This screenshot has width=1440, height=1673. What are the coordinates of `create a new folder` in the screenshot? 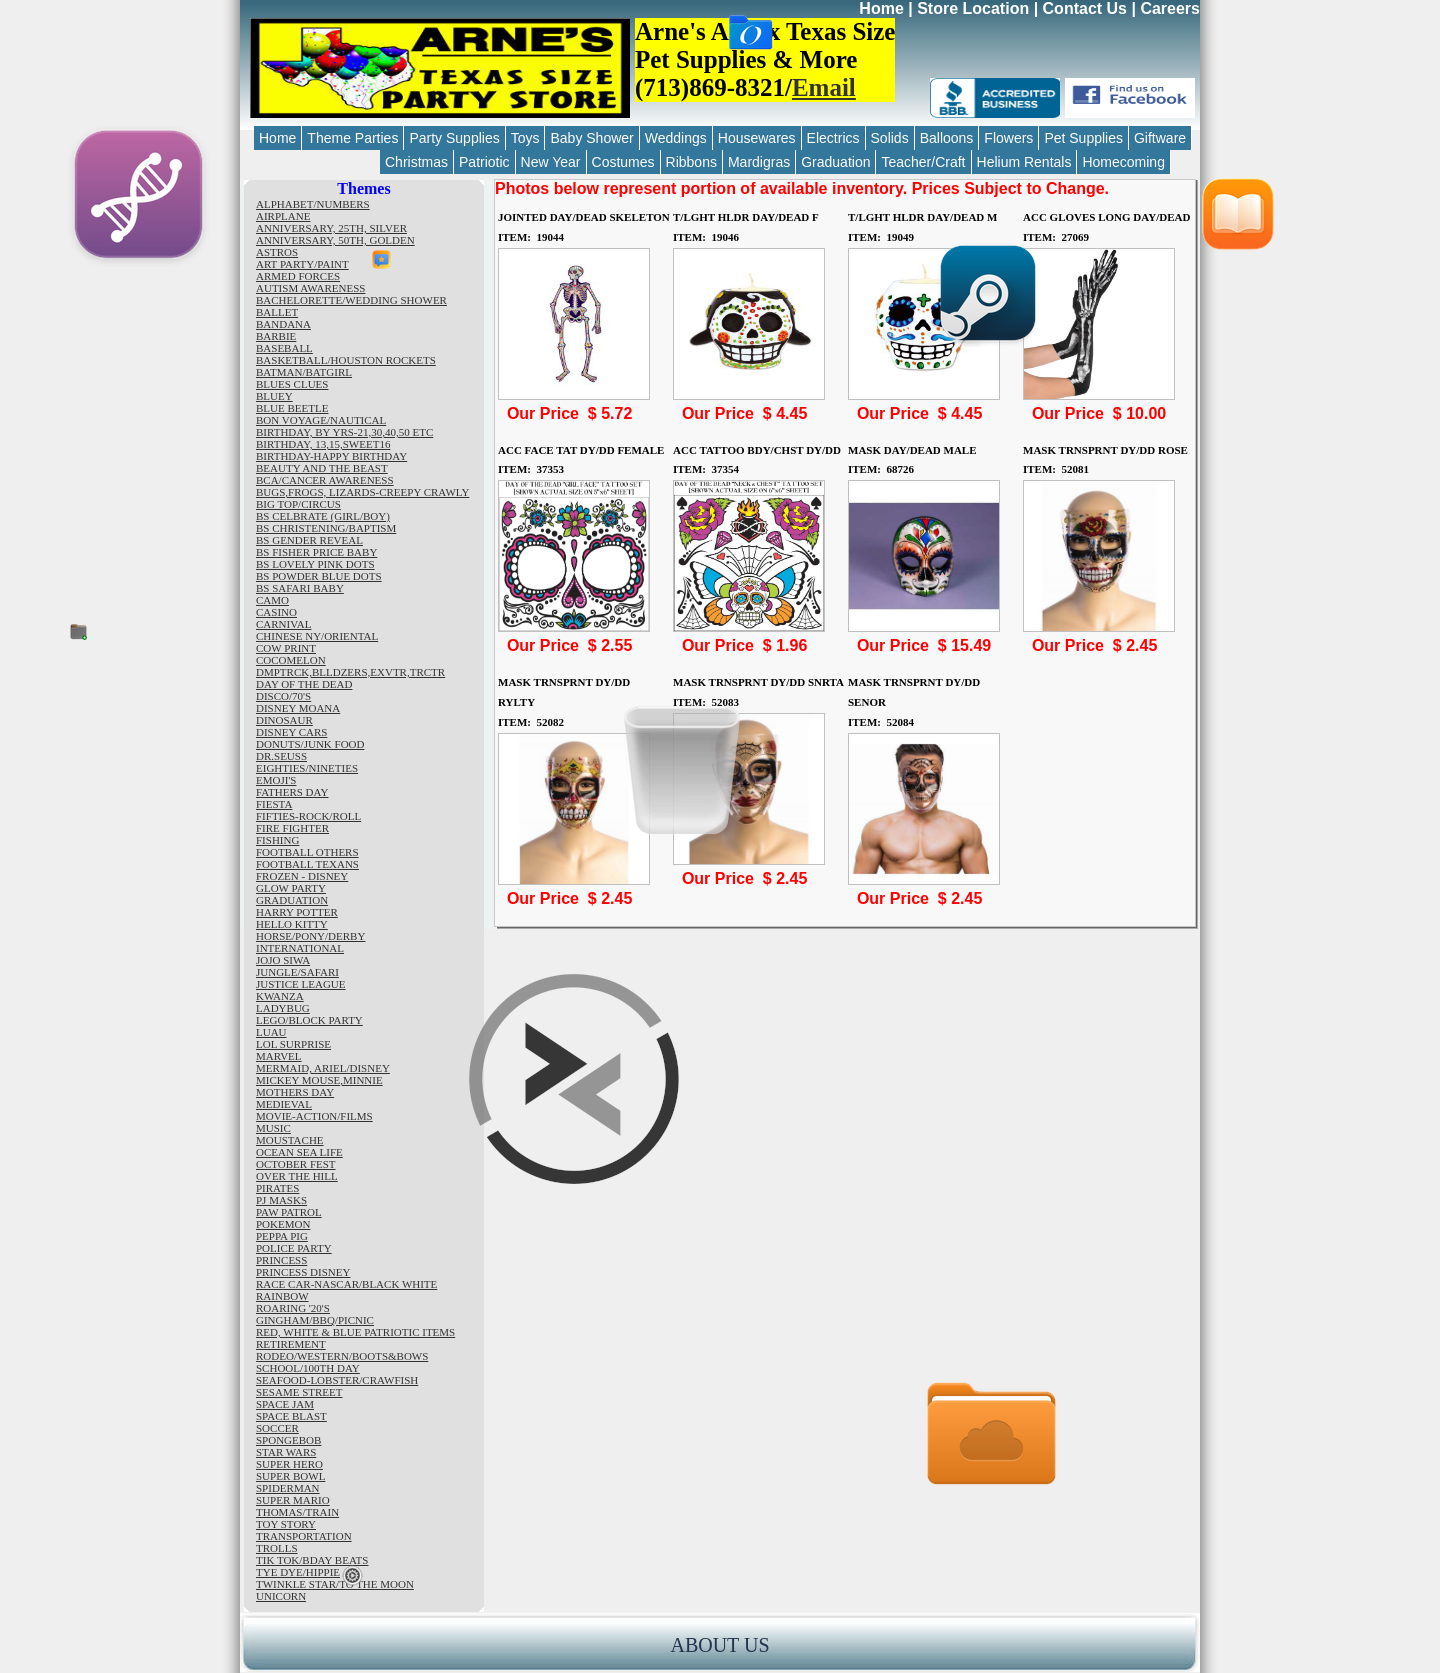 It's located at (78, 631).